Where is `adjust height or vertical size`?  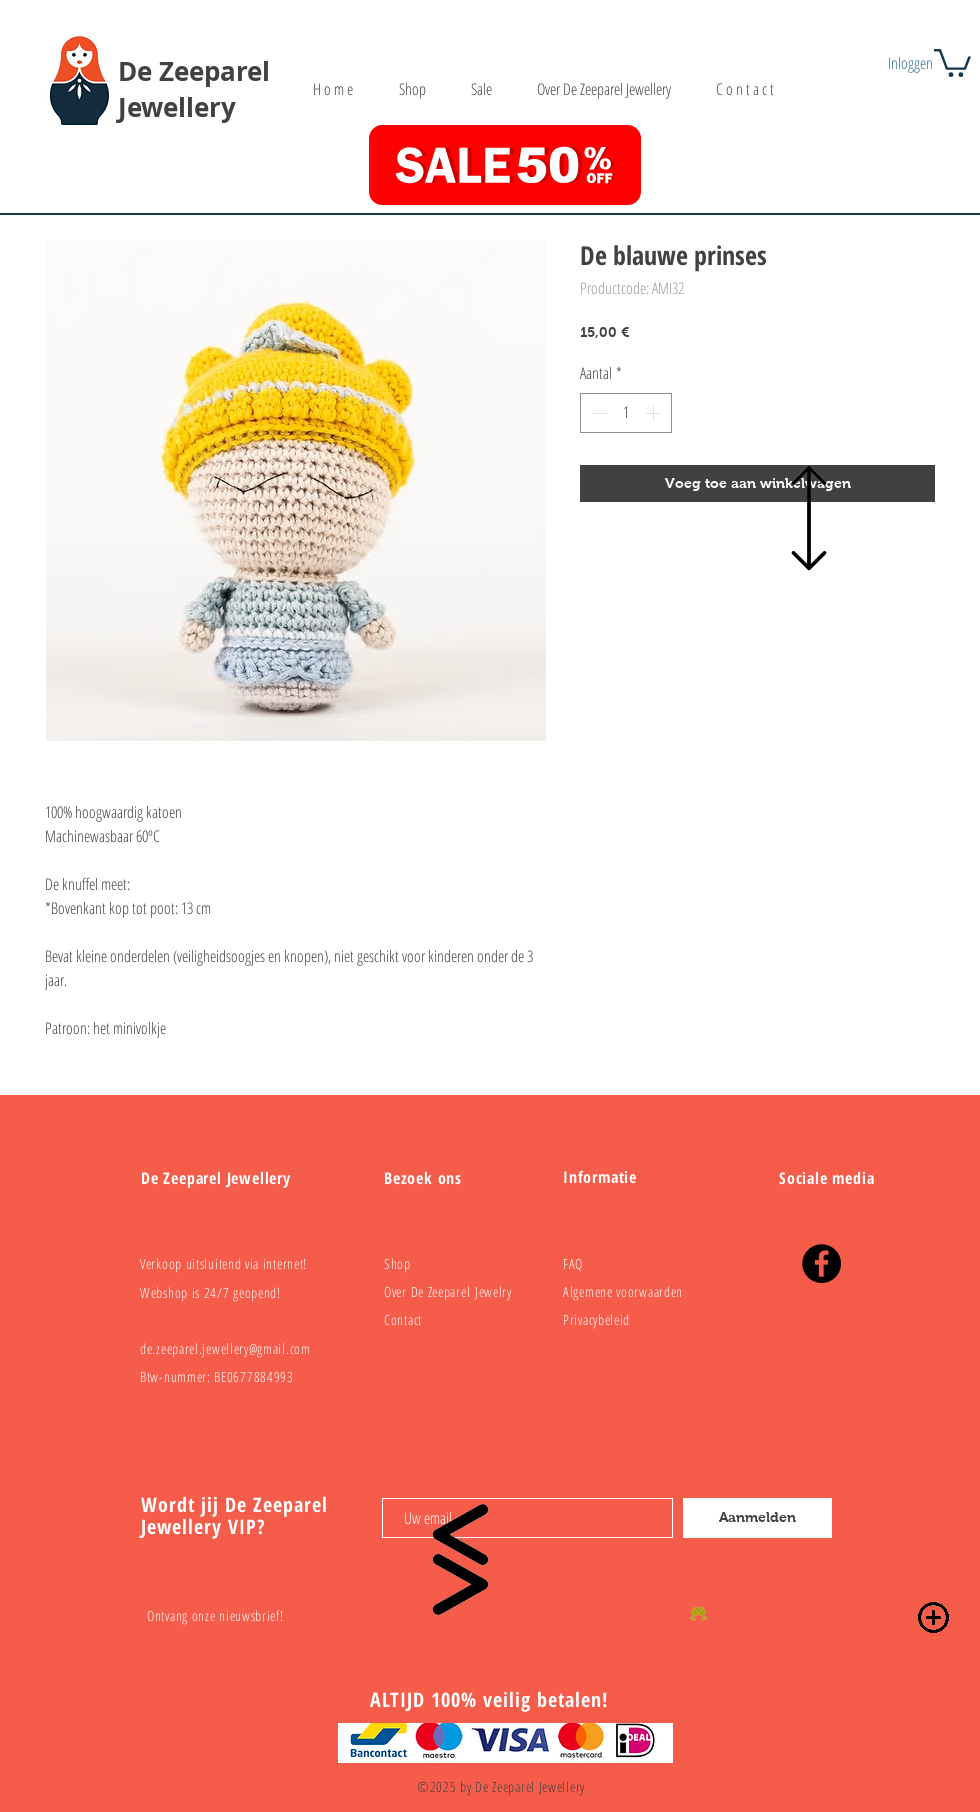 adjust height or vertical size is located at coordinates (809, 518).